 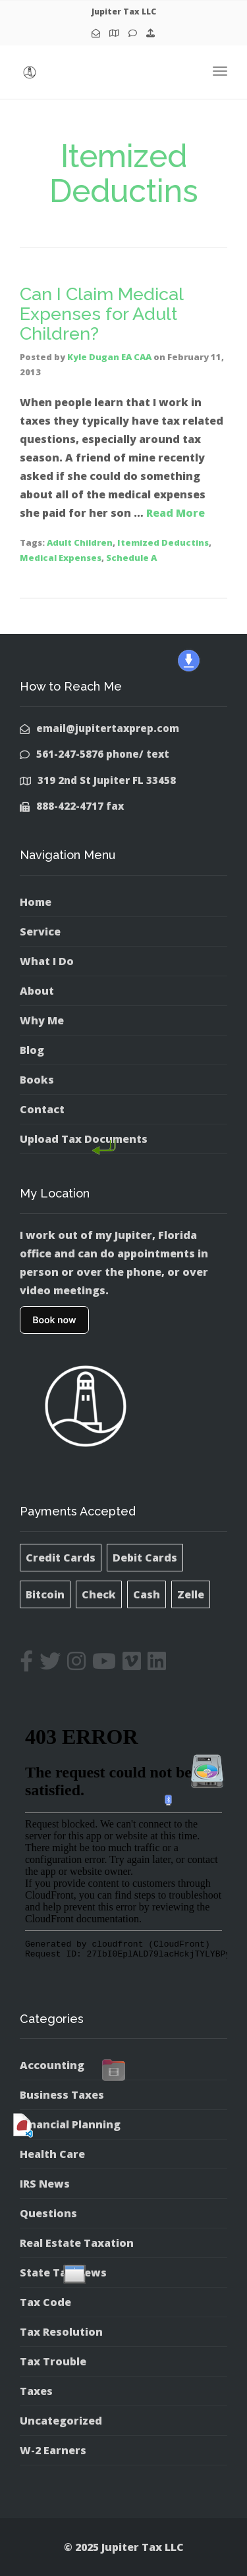 I want to click on view disk partitions on a multi-partition drive, so click(x=207, y=1771).